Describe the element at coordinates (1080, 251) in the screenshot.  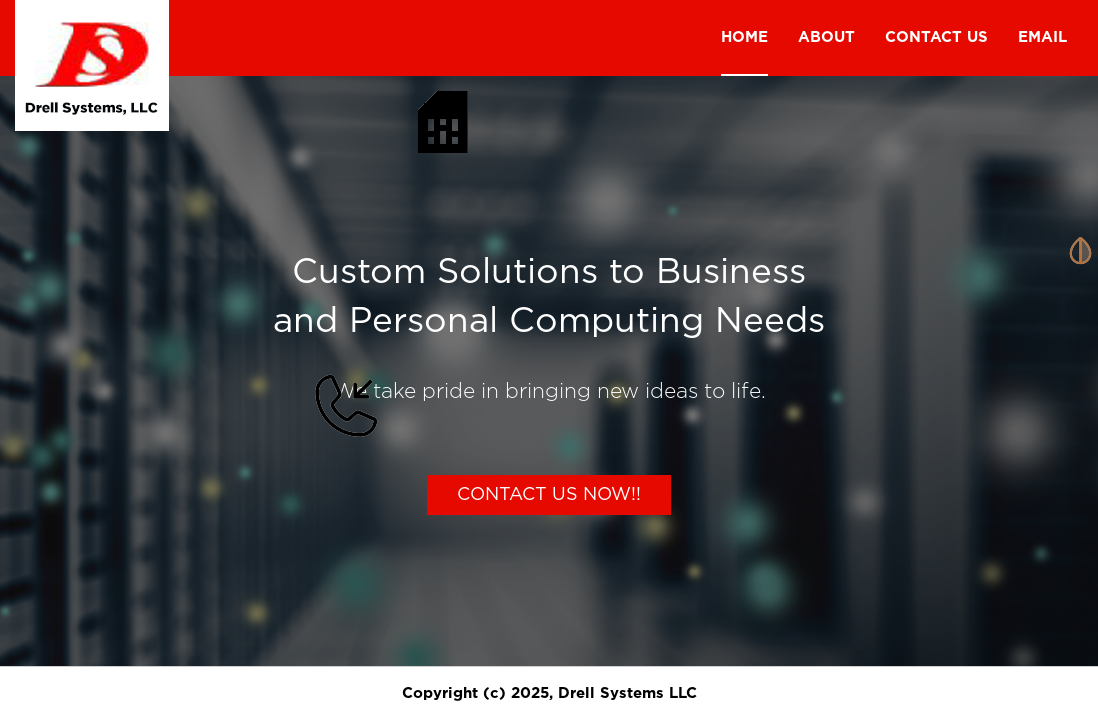
I see `adjust opacity or transparency level` at that location.